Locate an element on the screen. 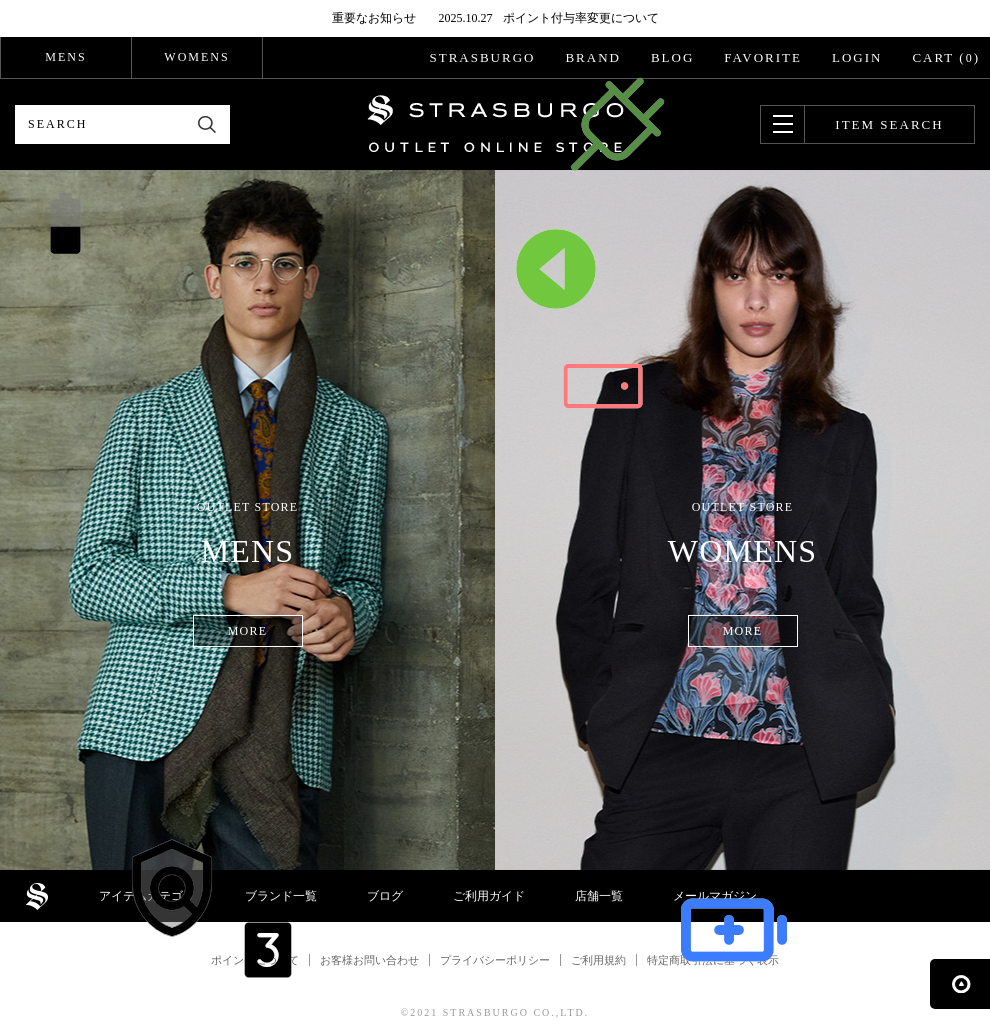  indicates battery is at 50% charge is located at coordinates (65, 223).